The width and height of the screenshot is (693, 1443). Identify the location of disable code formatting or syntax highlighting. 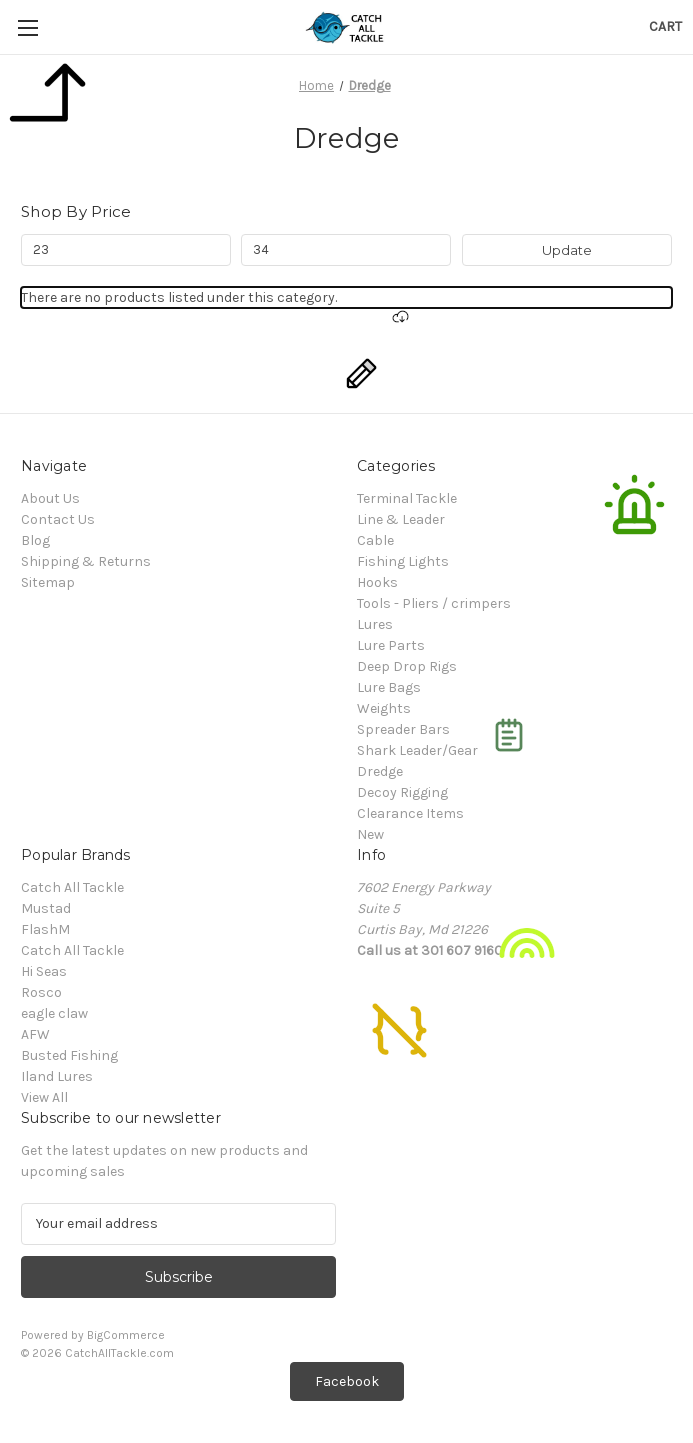
(399, 1030).